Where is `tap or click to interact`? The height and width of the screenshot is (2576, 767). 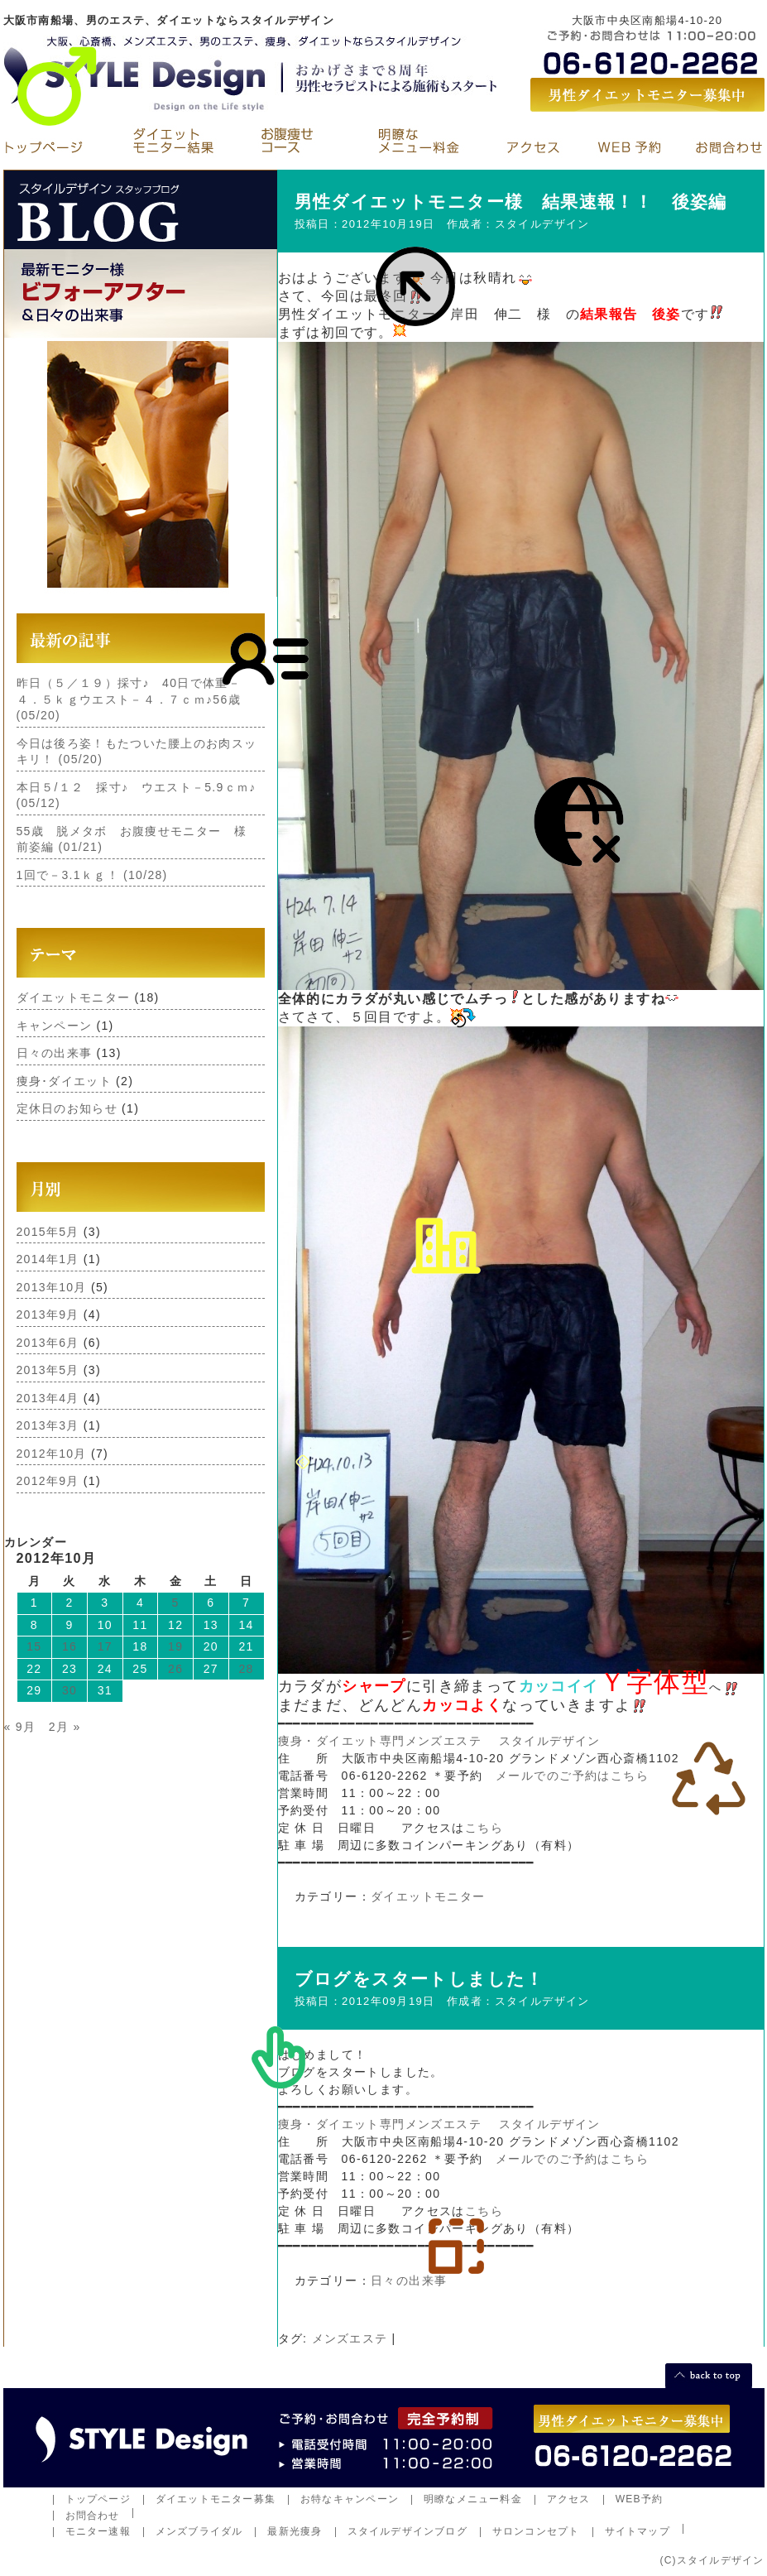 tap or click to interact is located at coordinates (278, 2057).